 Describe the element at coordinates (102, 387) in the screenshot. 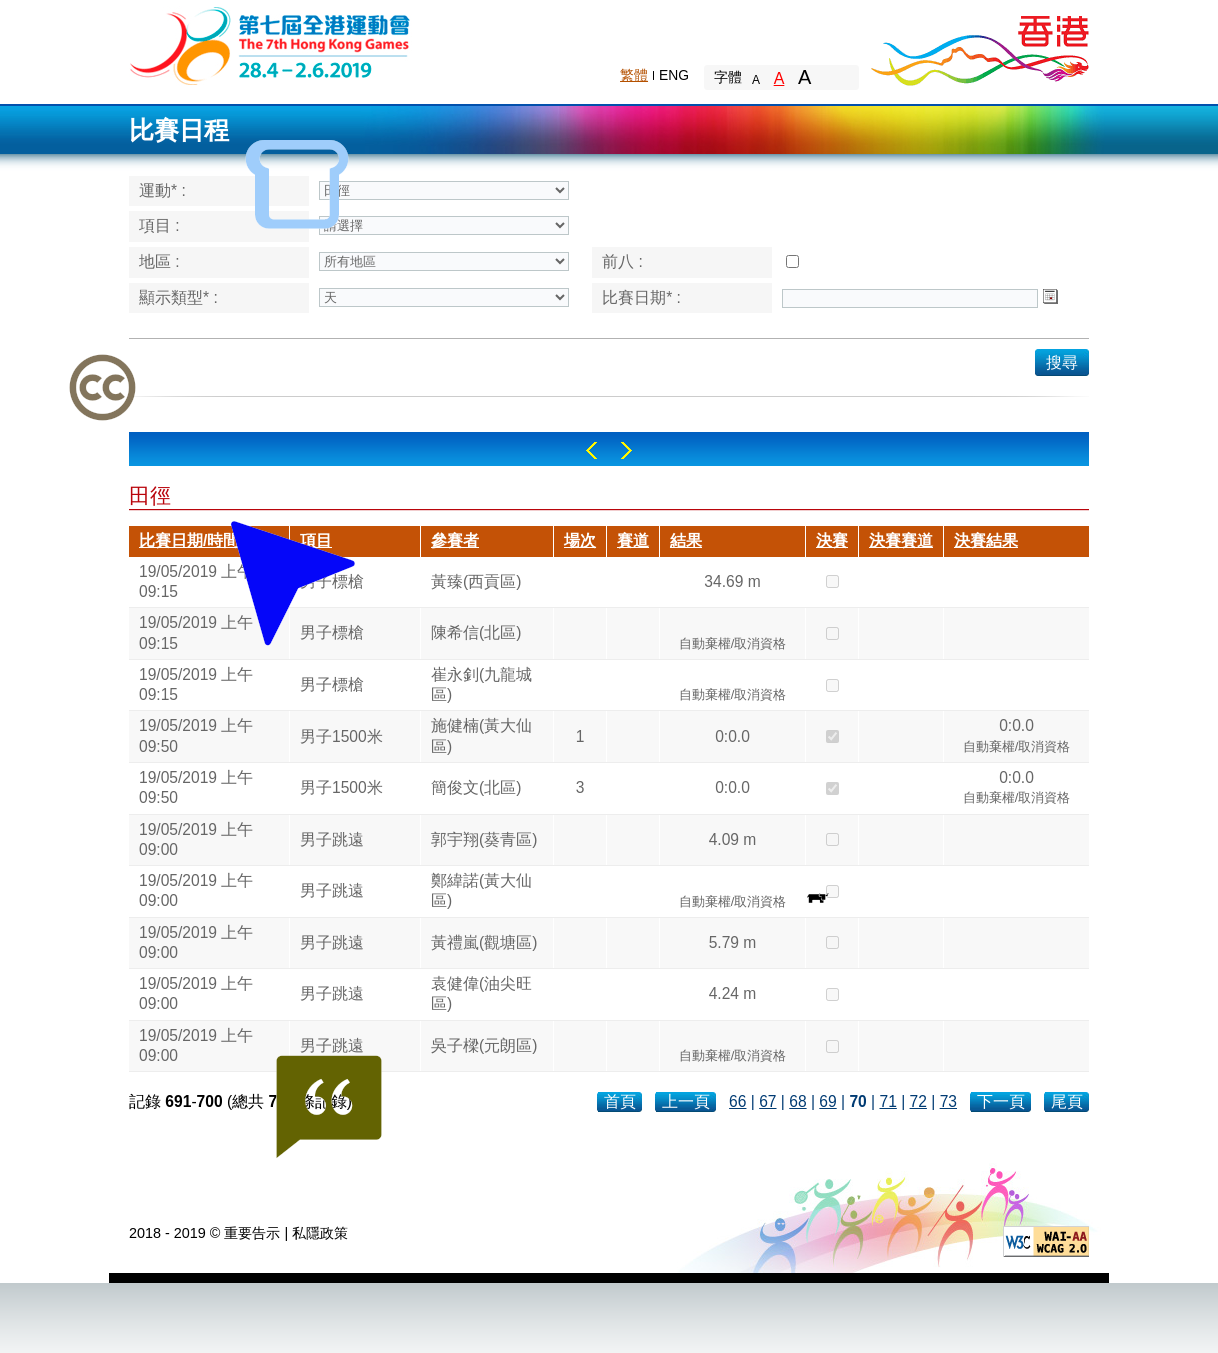

I see `indicates content is licensed under creative commons` at that location.